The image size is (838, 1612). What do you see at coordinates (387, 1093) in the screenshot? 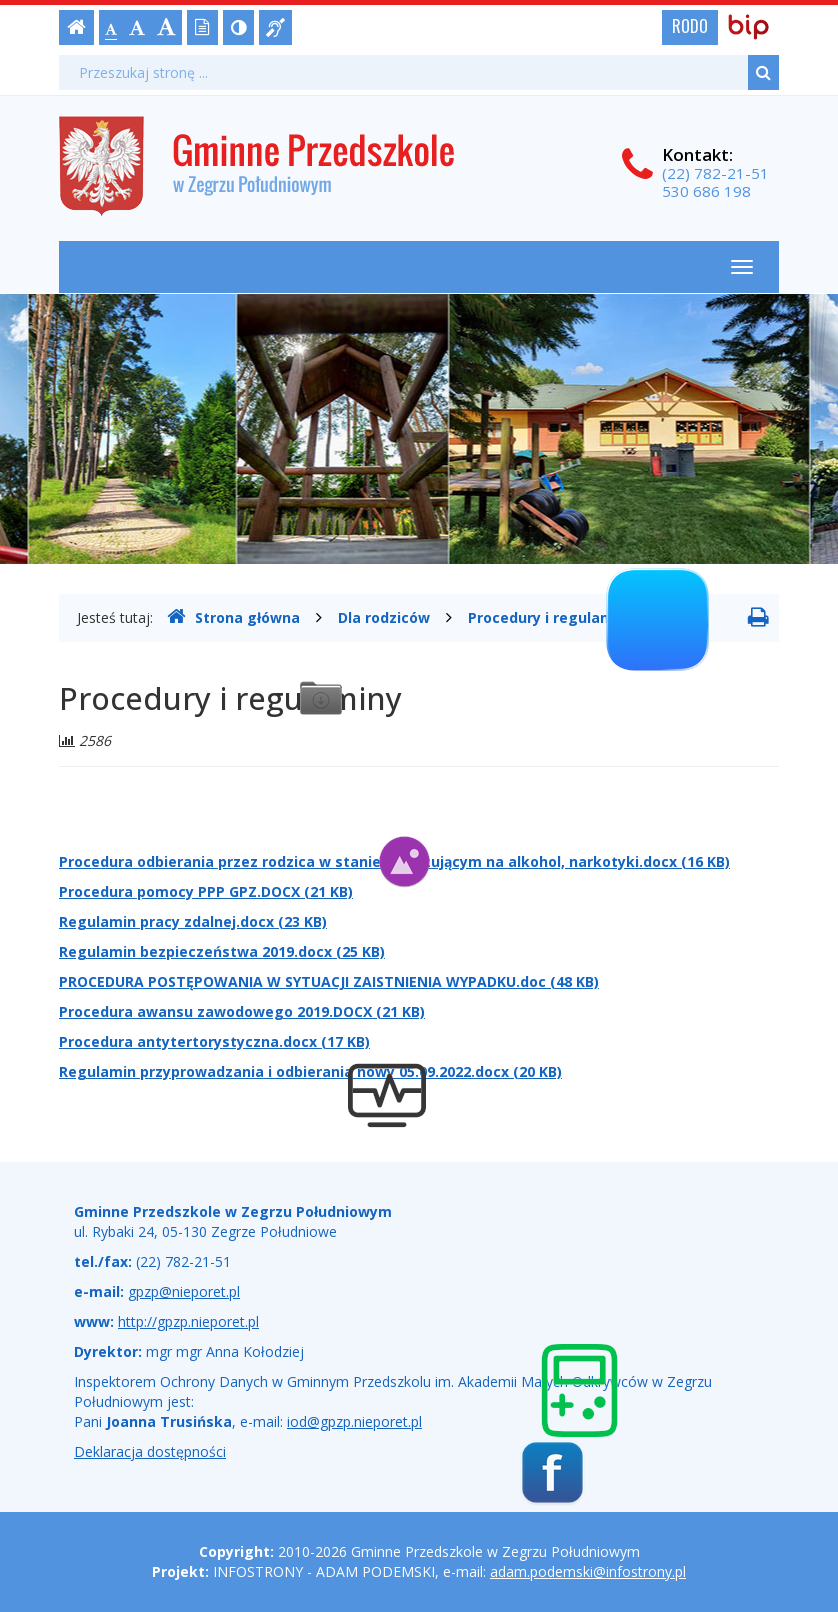
I see `access device diagnostics and system health` at bounding box center [387, 1093].